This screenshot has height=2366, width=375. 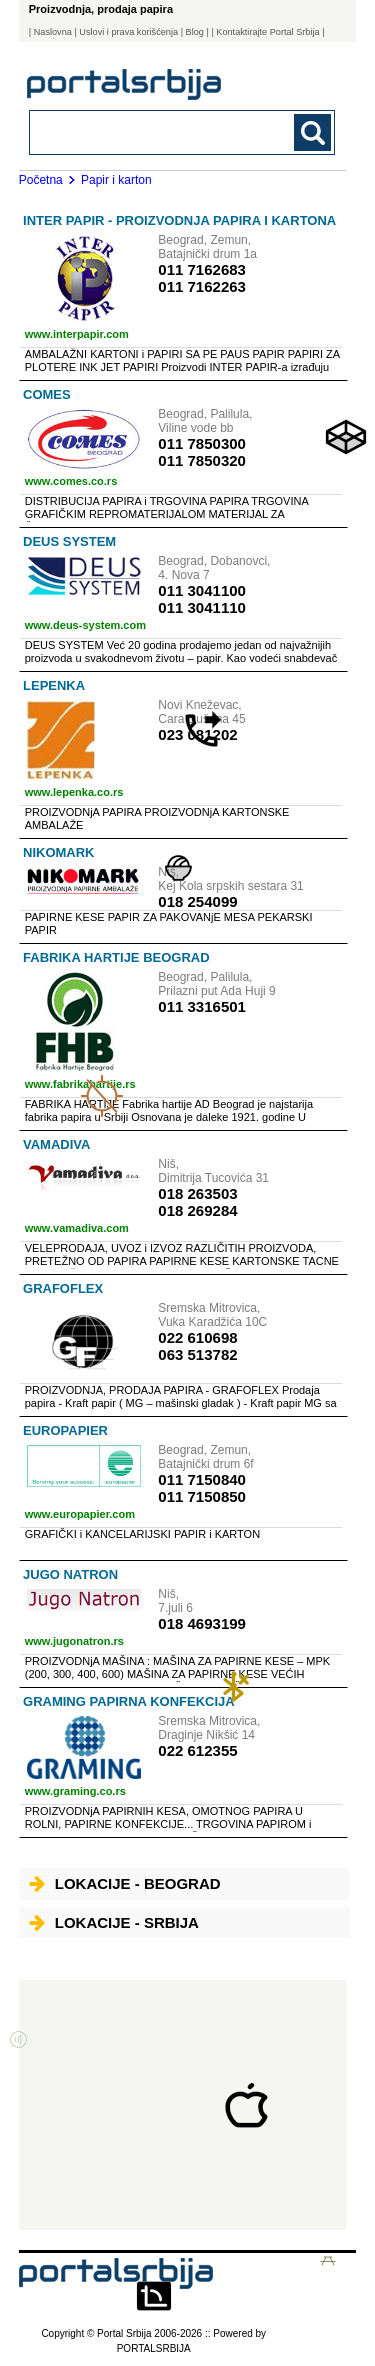 I want to click on bluetooth is disabled or turned off, so click(x=233, y=1686).